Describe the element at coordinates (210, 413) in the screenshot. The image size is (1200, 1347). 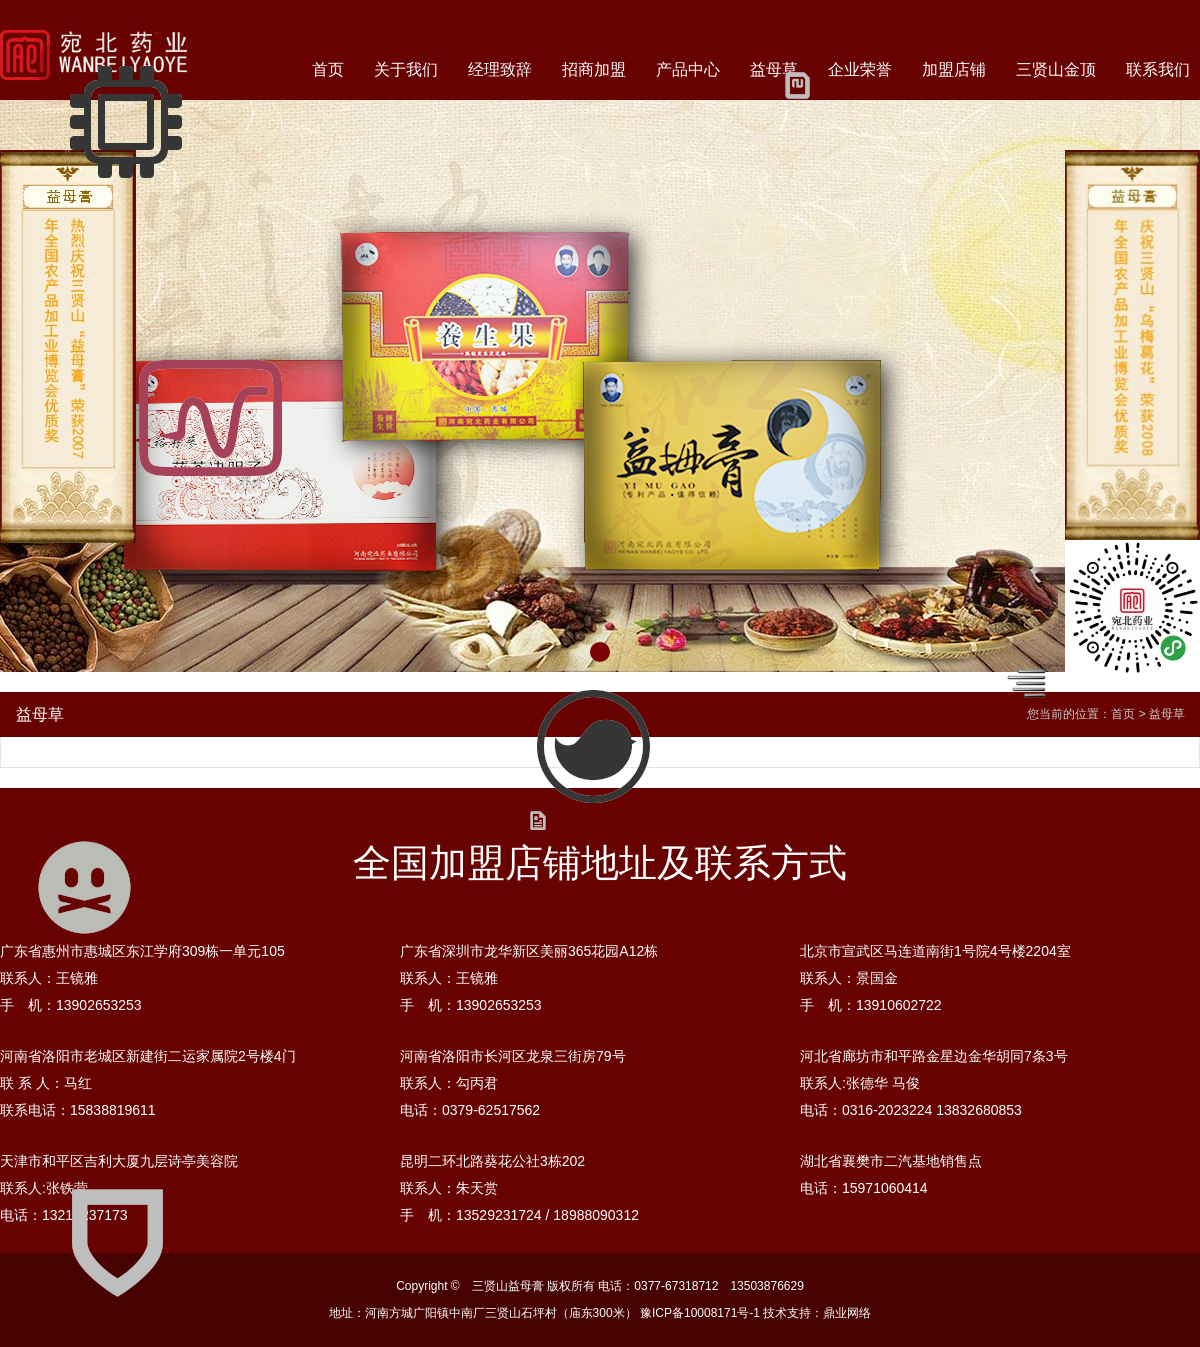
I see `view system resource usage and performance metrics` at that location.